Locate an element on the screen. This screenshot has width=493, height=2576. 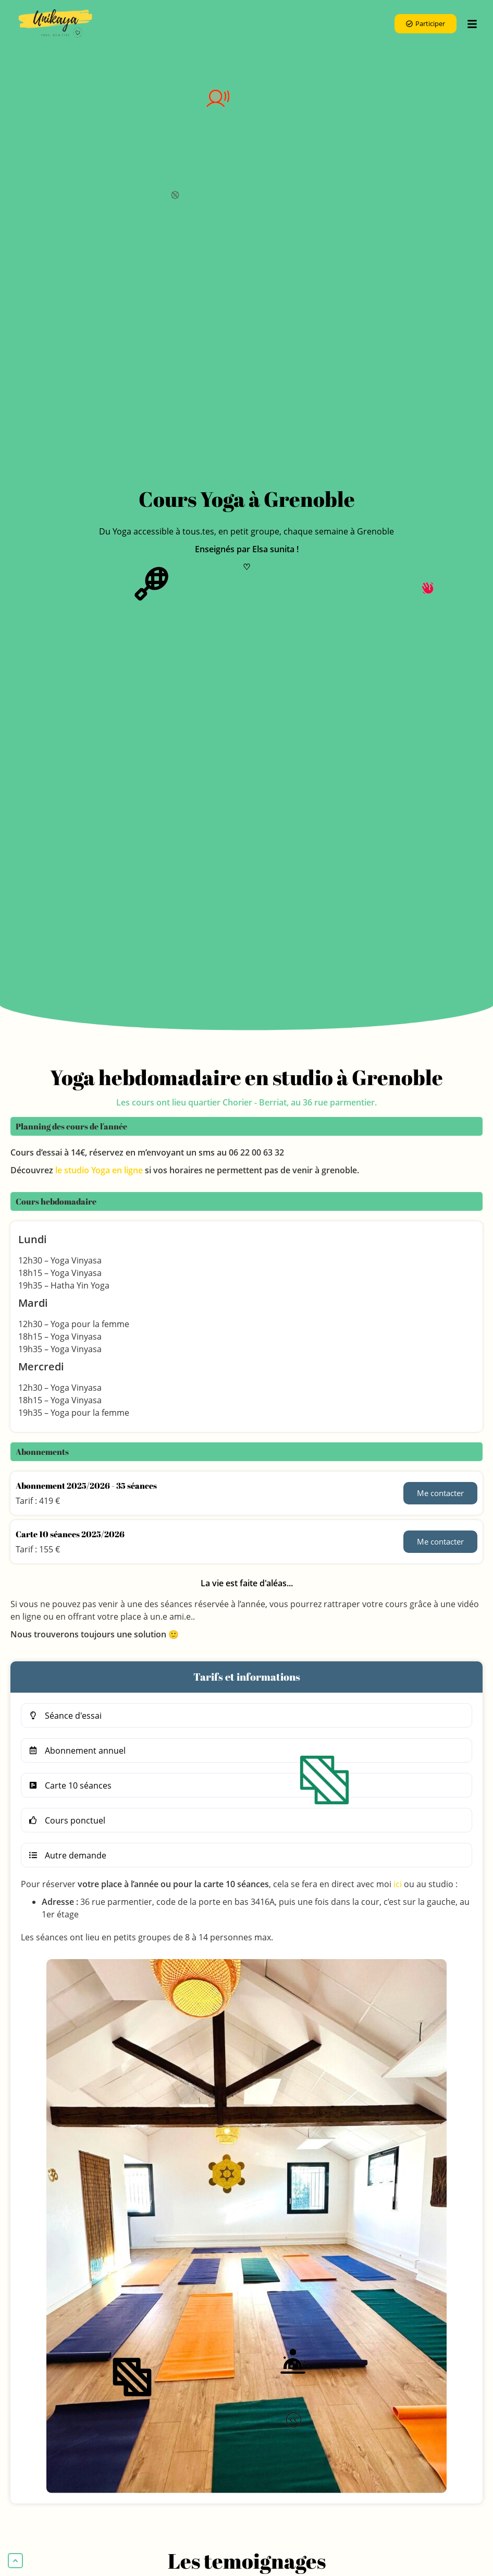
view medical diagnoses or health records is located at coordinates (293, 2361).